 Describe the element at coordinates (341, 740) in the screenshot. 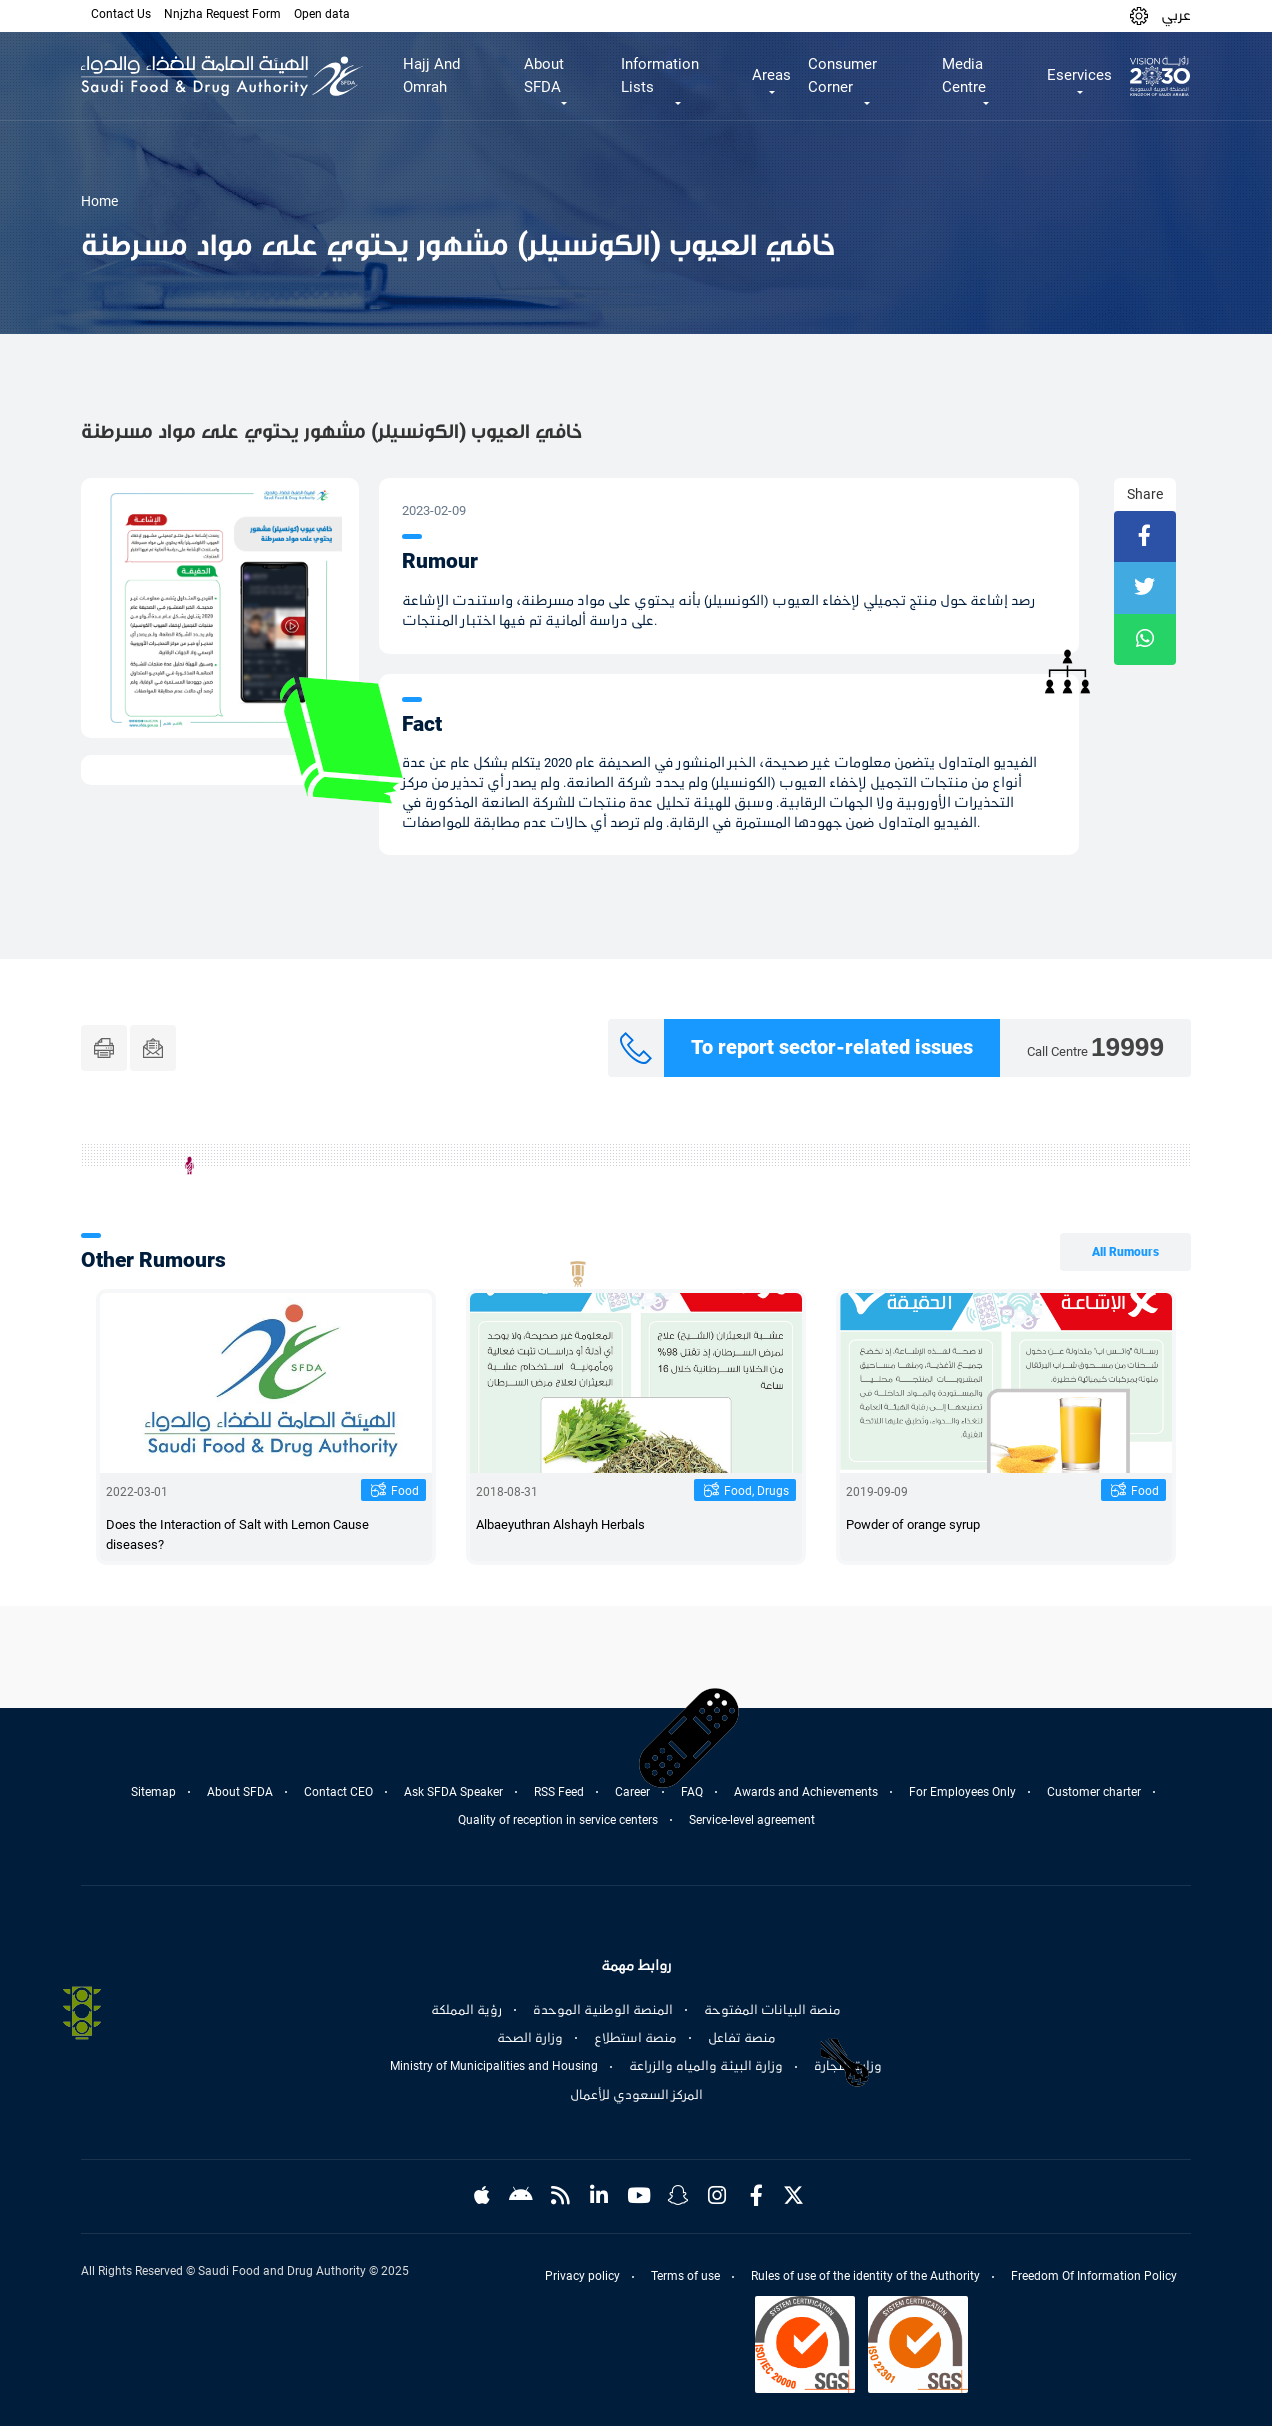

I see `open a guidebook or manual` at that location.